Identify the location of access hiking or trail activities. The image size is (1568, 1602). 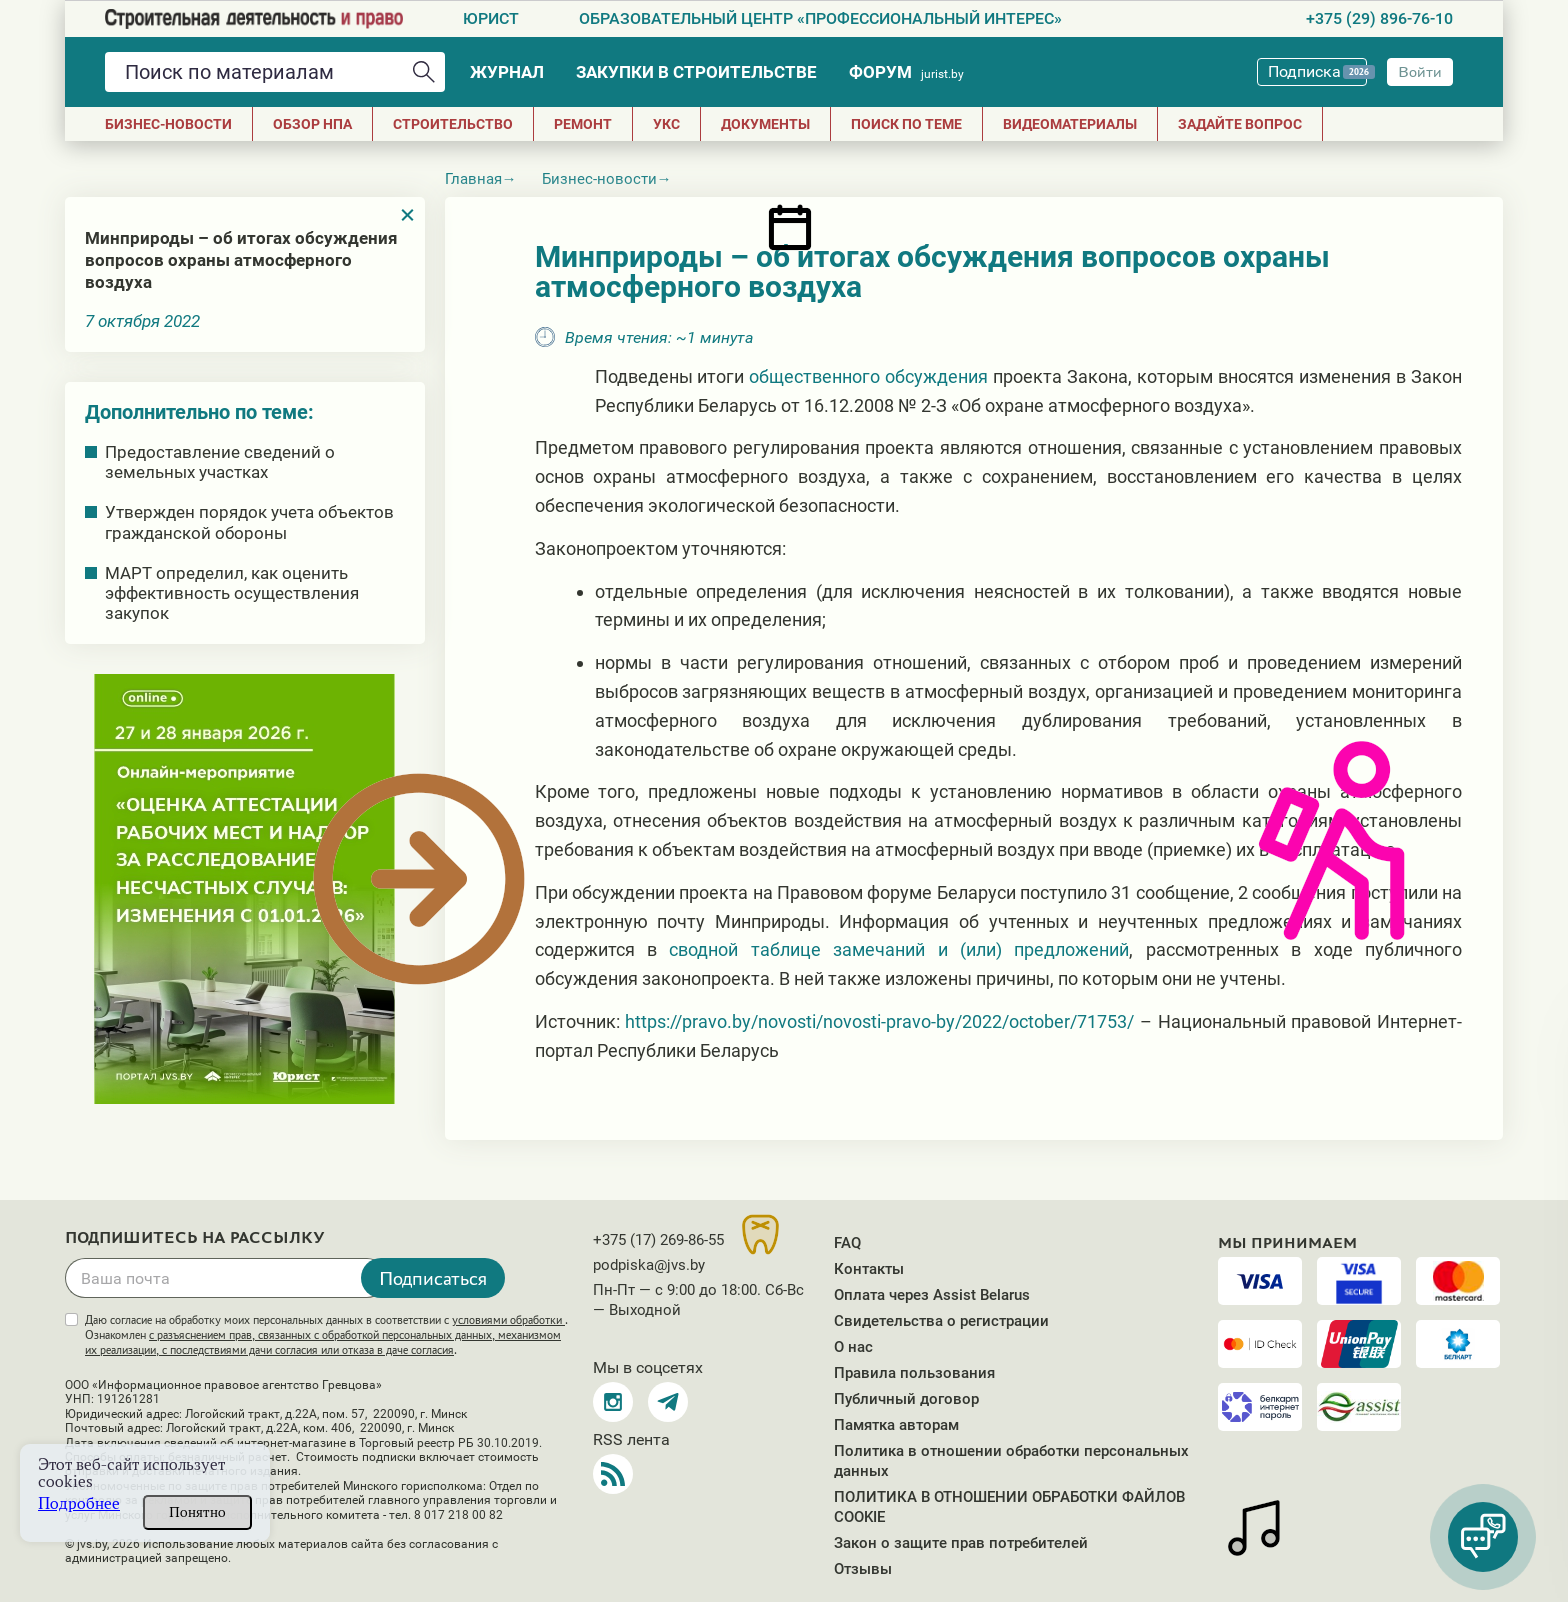
(1340, 840).